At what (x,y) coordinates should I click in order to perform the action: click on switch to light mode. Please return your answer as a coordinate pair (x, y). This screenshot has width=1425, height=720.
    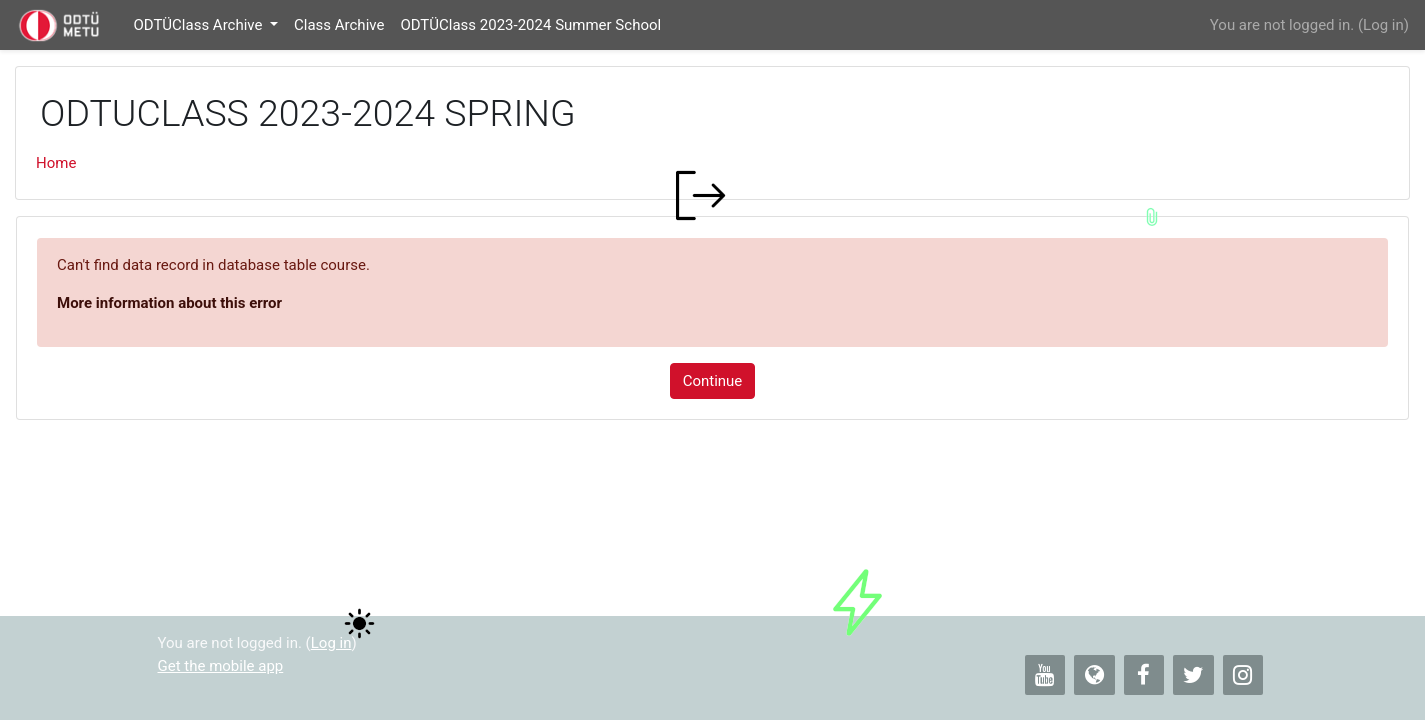
    Looking at the image, I should click on (359, 623).